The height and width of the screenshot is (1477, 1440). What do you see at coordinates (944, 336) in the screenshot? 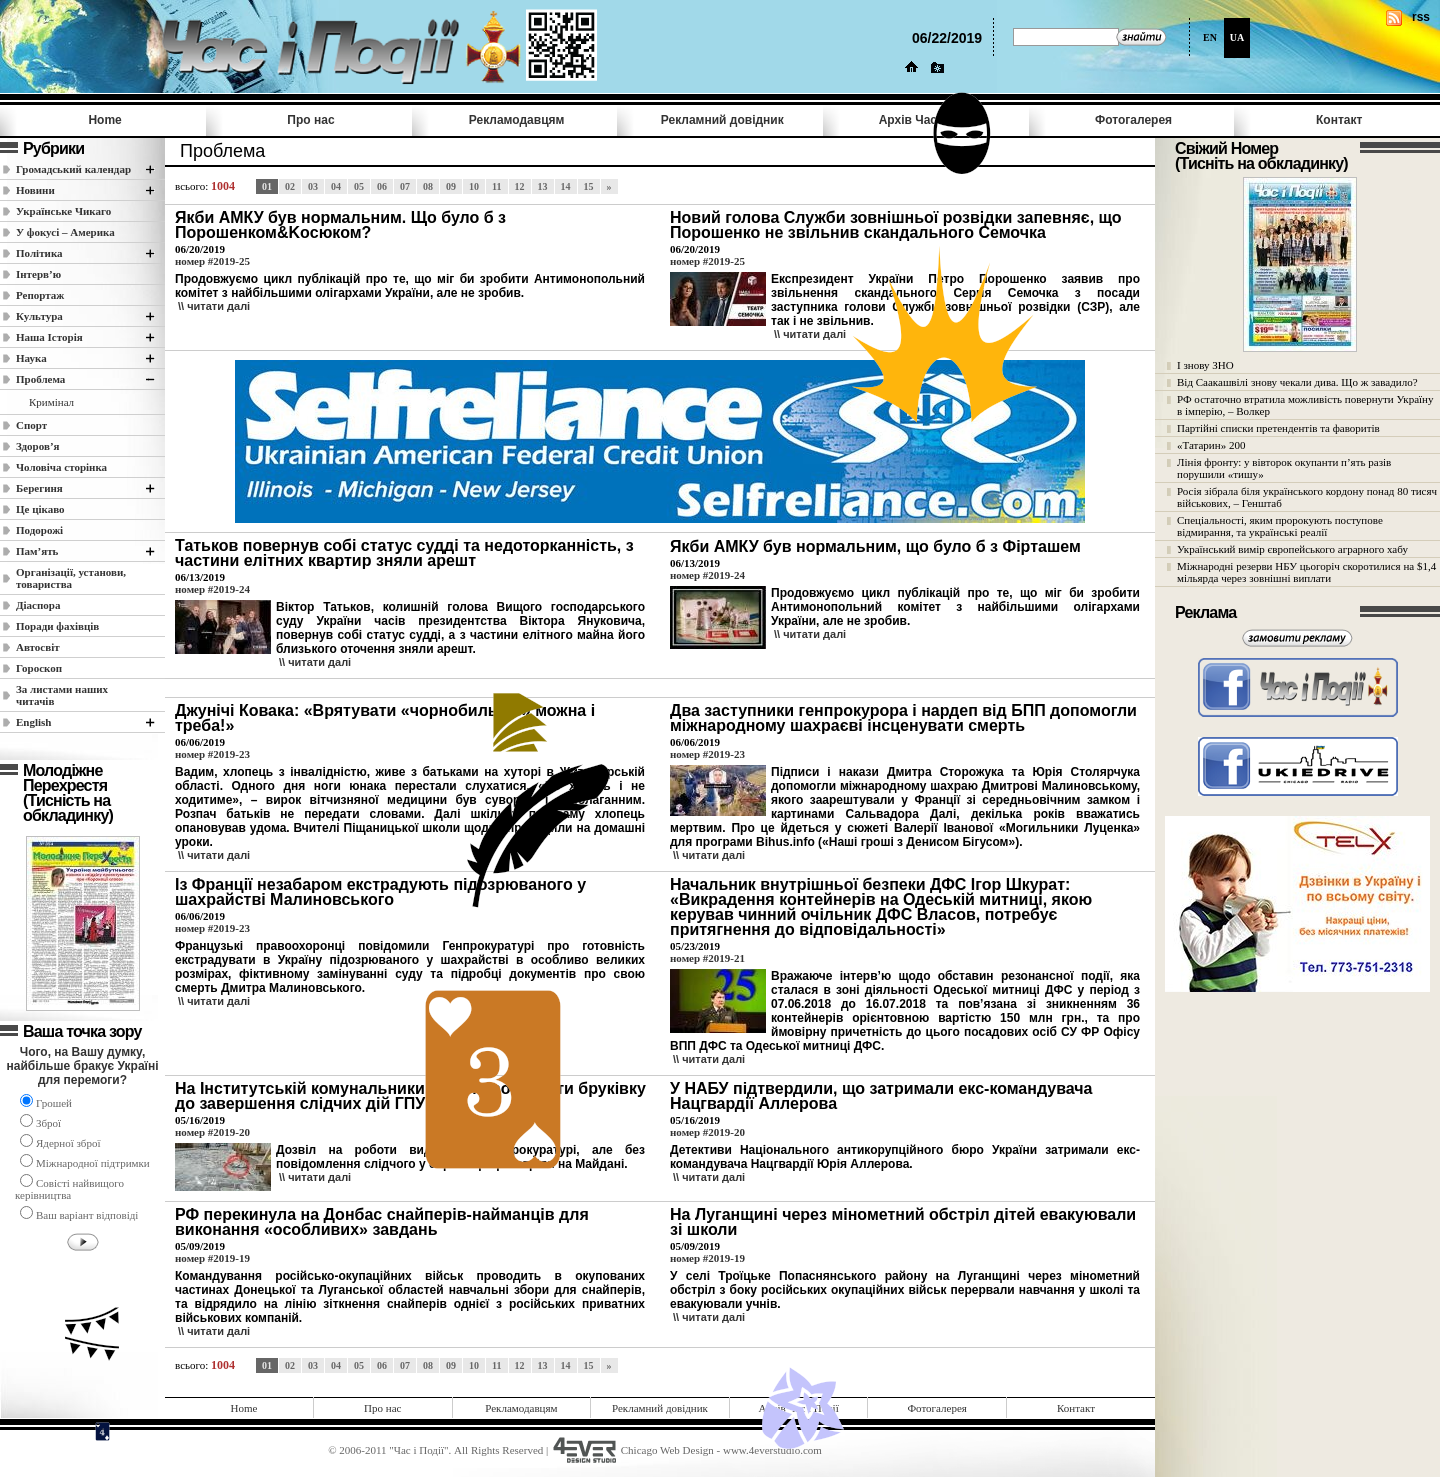
I see `enter a new area or portal in a game` at bounding box center [944, 336].